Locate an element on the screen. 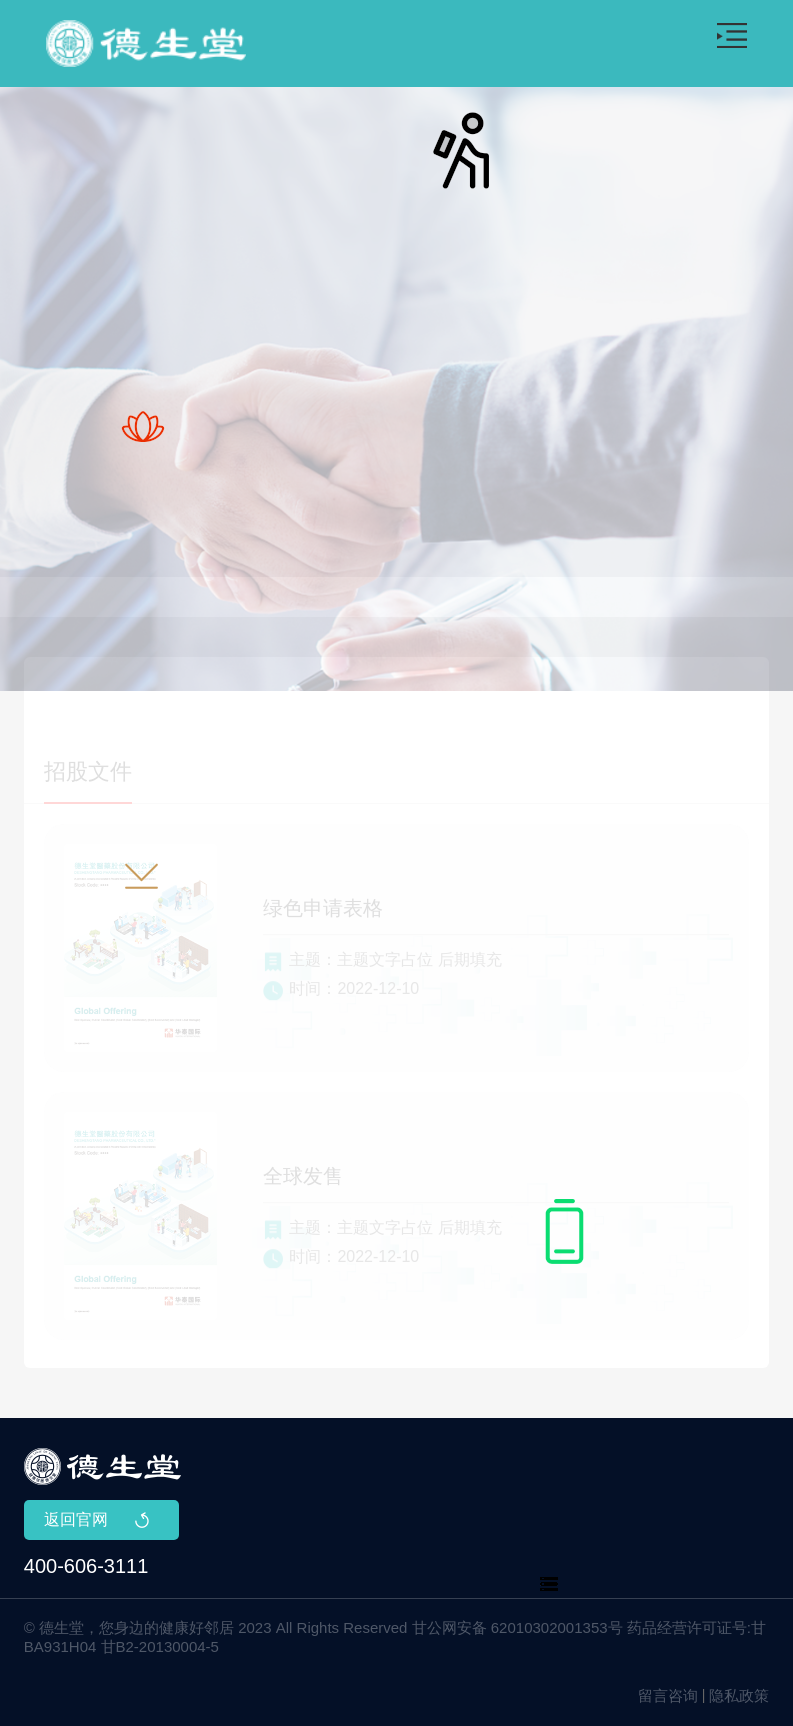 This screenshot has height=1726, width=793. collapse content or section is located at coordinates (141, 875).